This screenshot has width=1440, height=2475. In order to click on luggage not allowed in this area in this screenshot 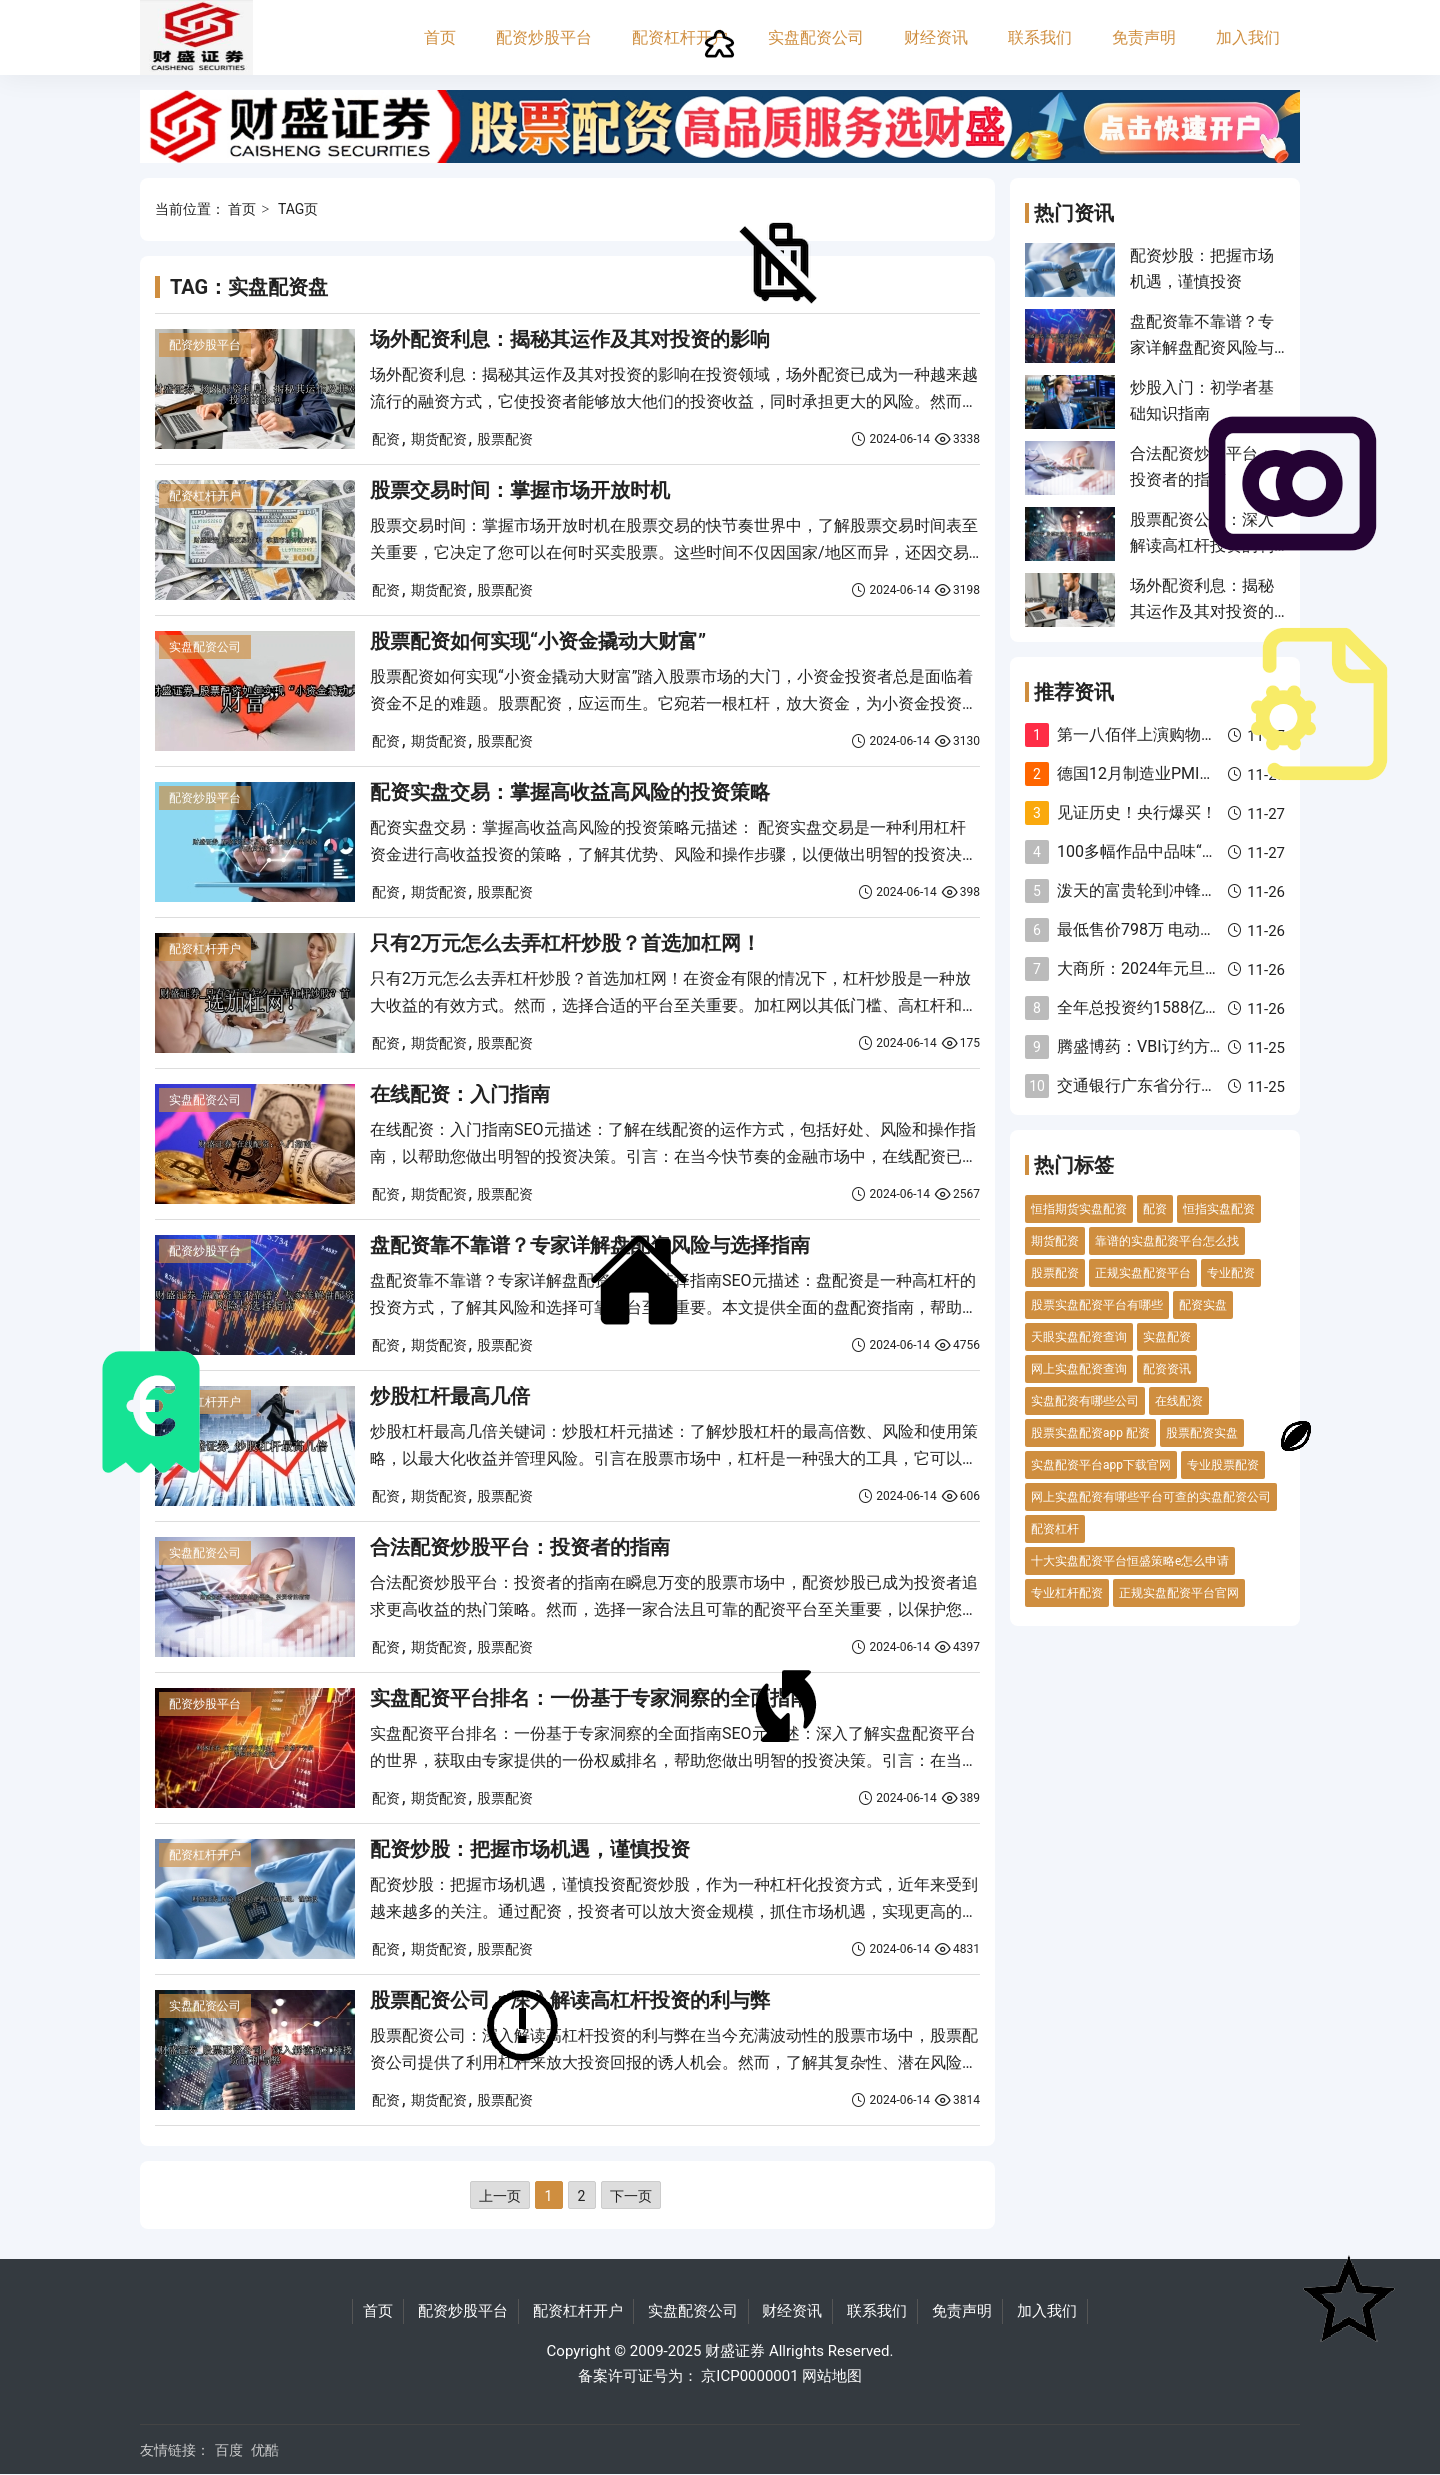, I will do `click(781, 262)`.